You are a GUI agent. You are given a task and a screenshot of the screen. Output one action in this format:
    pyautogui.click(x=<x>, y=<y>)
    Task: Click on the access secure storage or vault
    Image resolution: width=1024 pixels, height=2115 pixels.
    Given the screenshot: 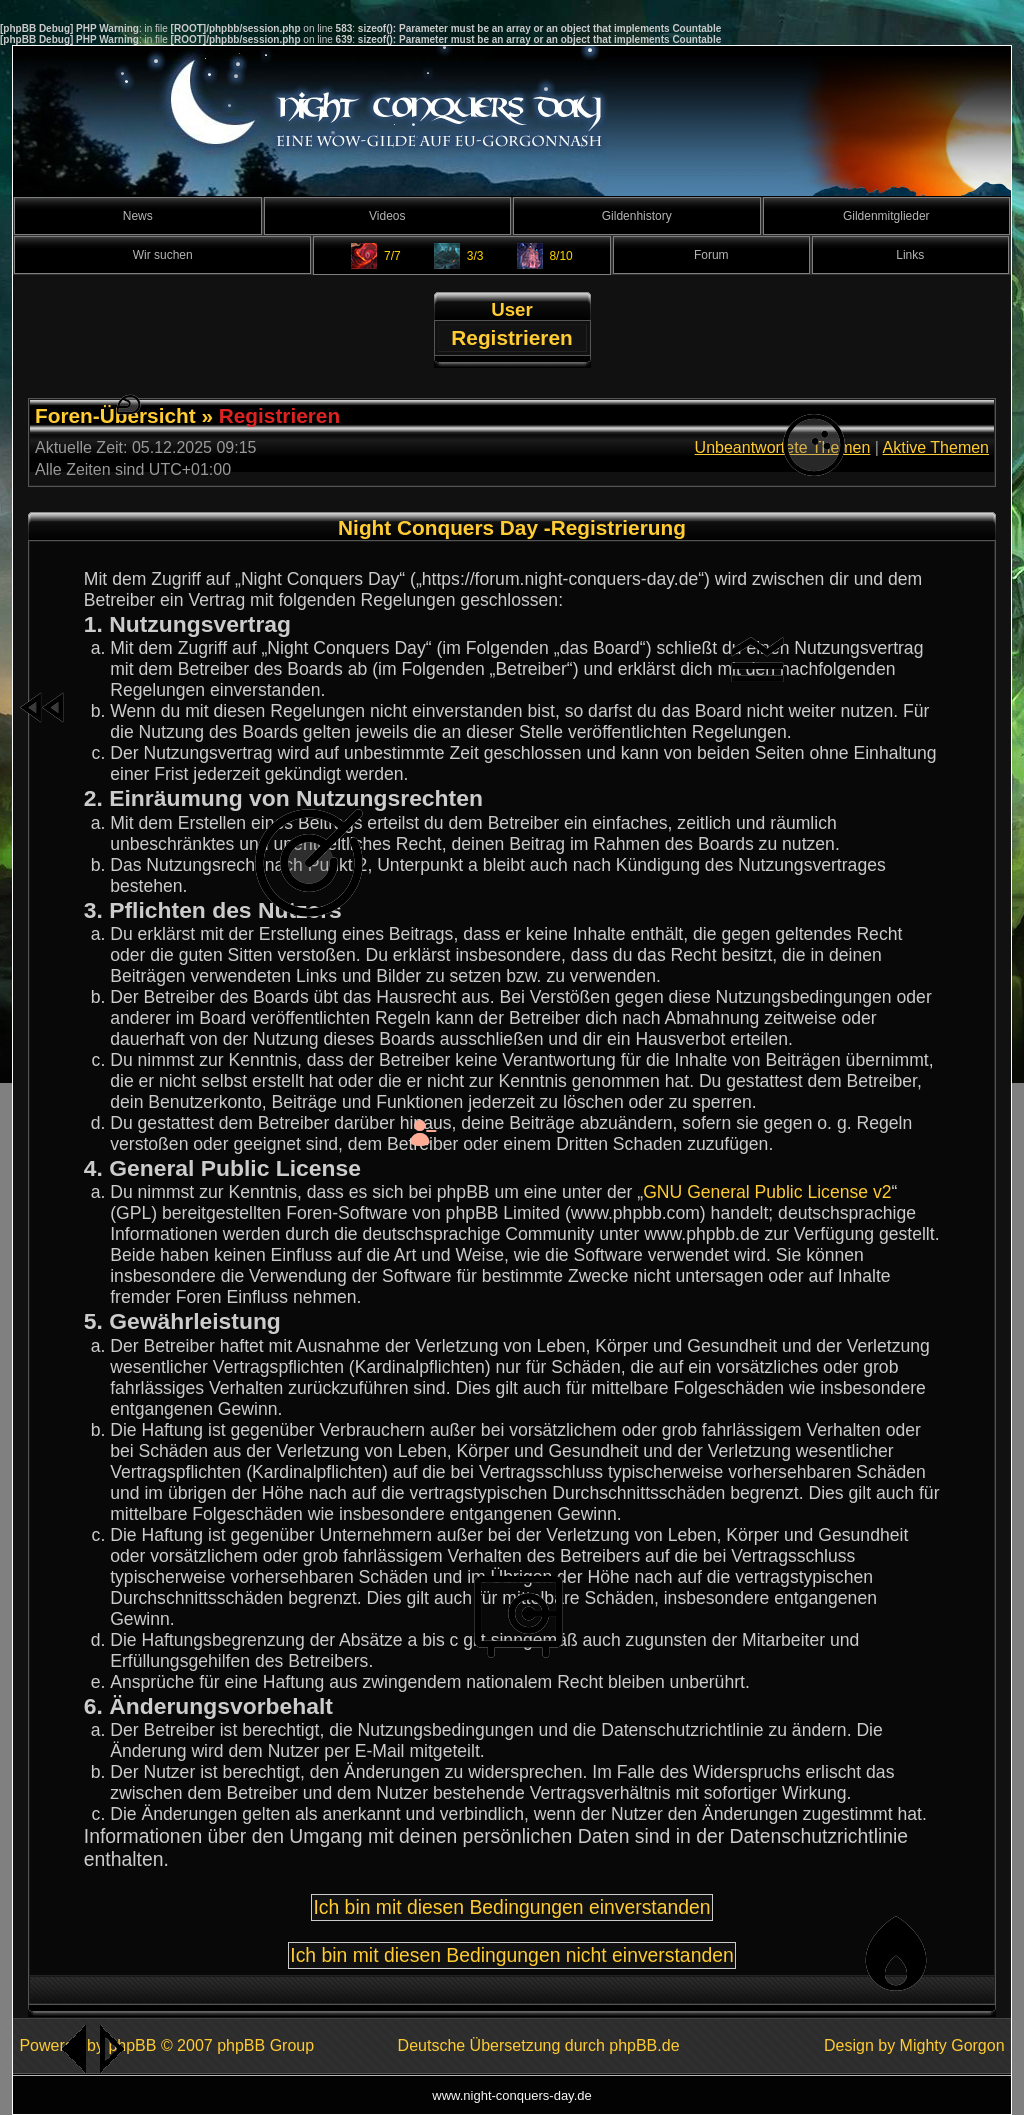 What is the action you would take?
    pyautogui.click(x=518, y=1613)
    